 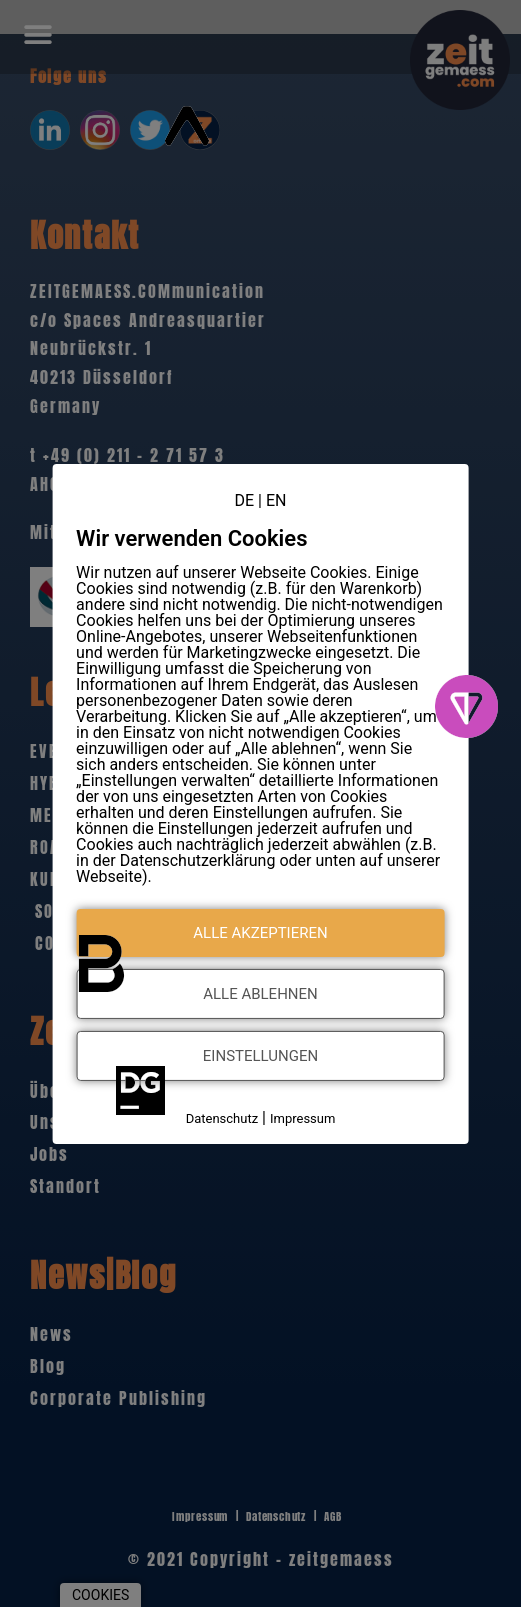 I want to click on expo development platform logo, so click(x=187, y=126).